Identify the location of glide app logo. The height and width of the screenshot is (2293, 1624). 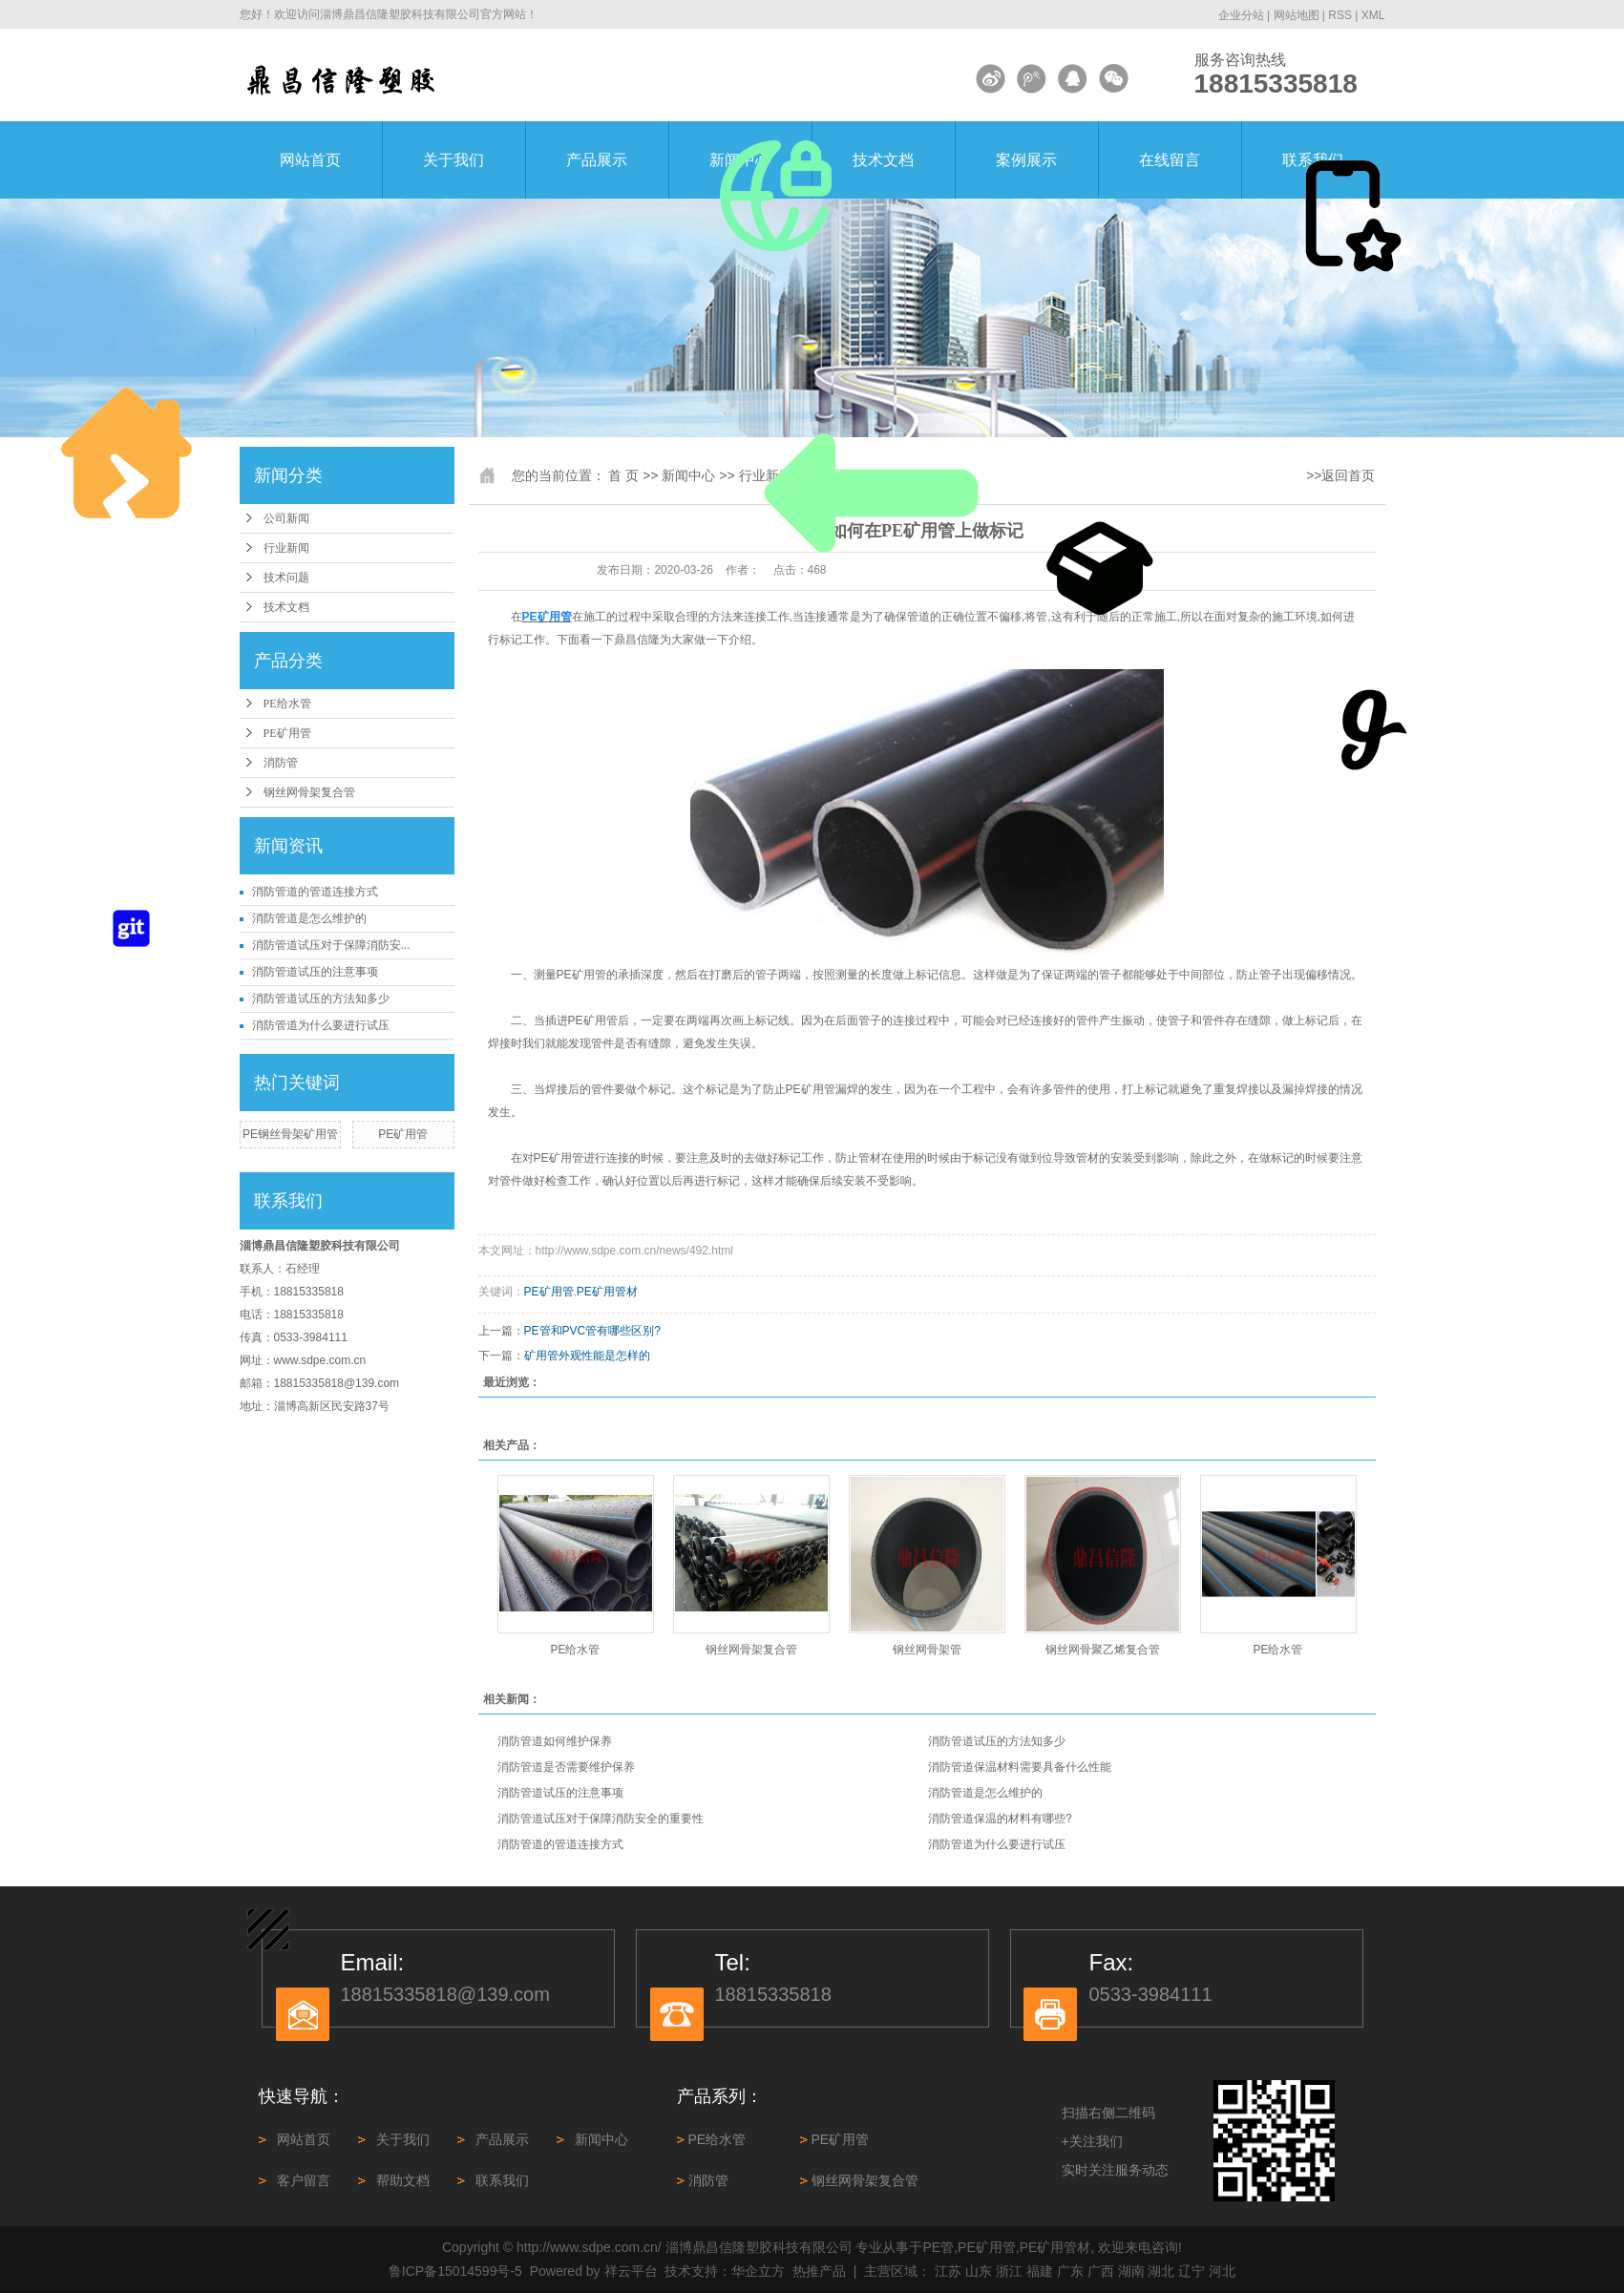
(1371, 729).